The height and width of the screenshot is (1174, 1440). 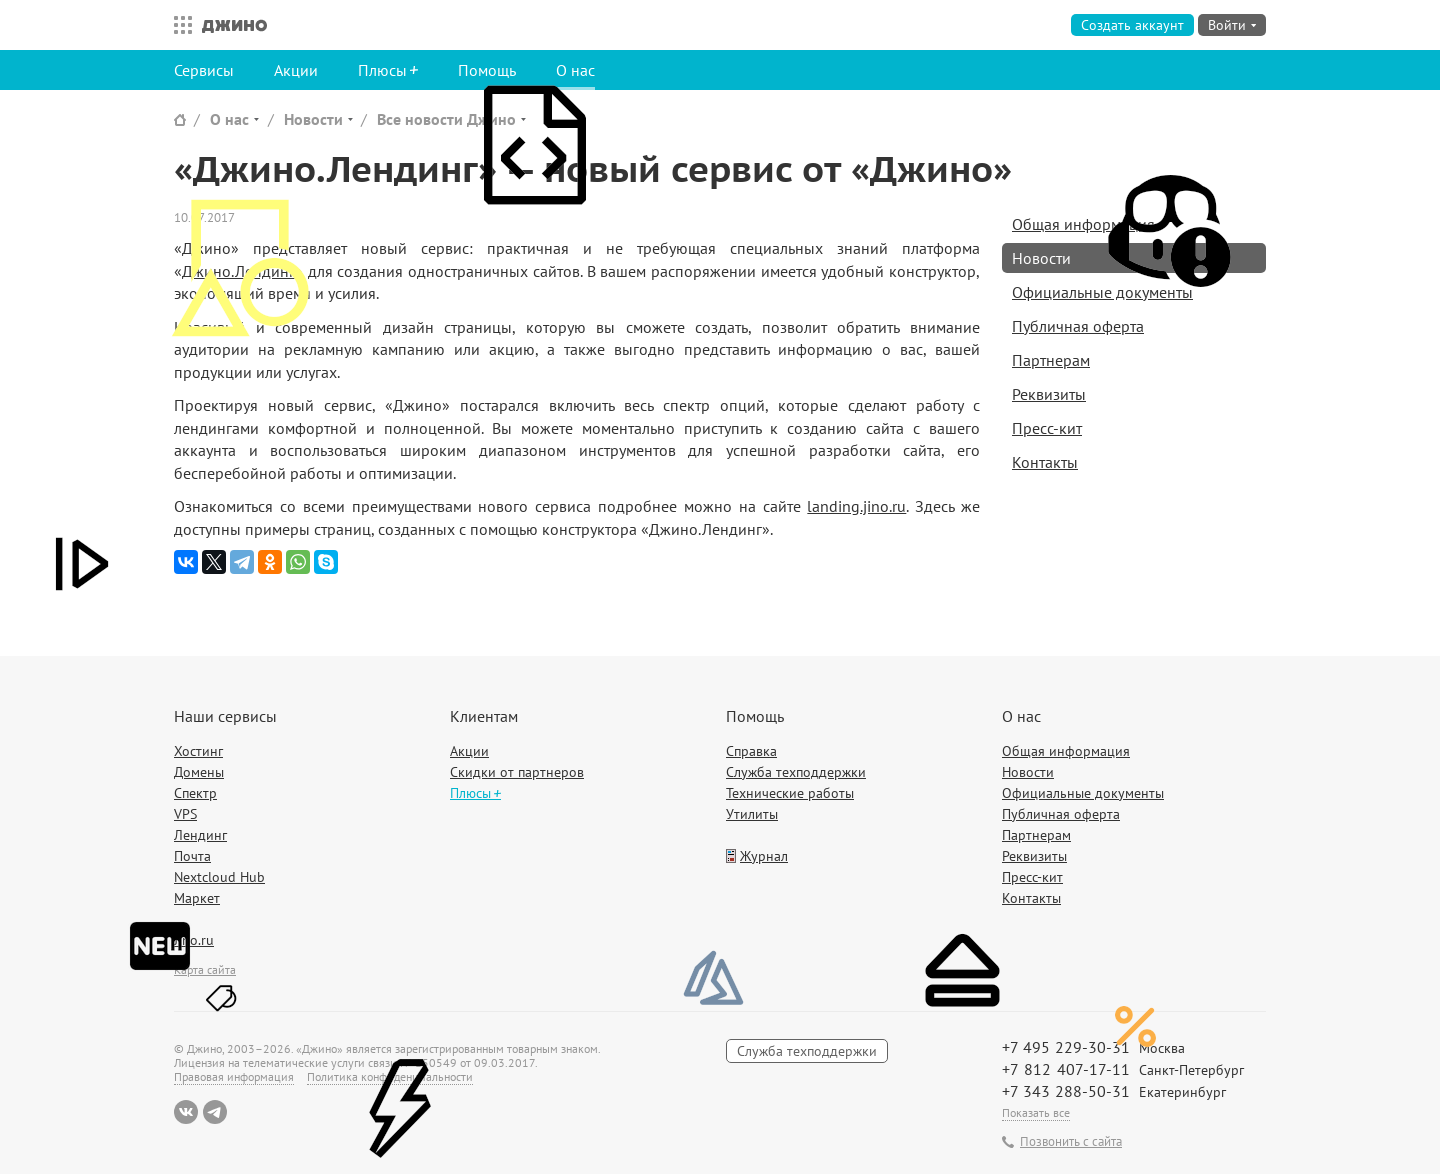 I want to click on add or manage tags for a file, so click(x=220, y=997).